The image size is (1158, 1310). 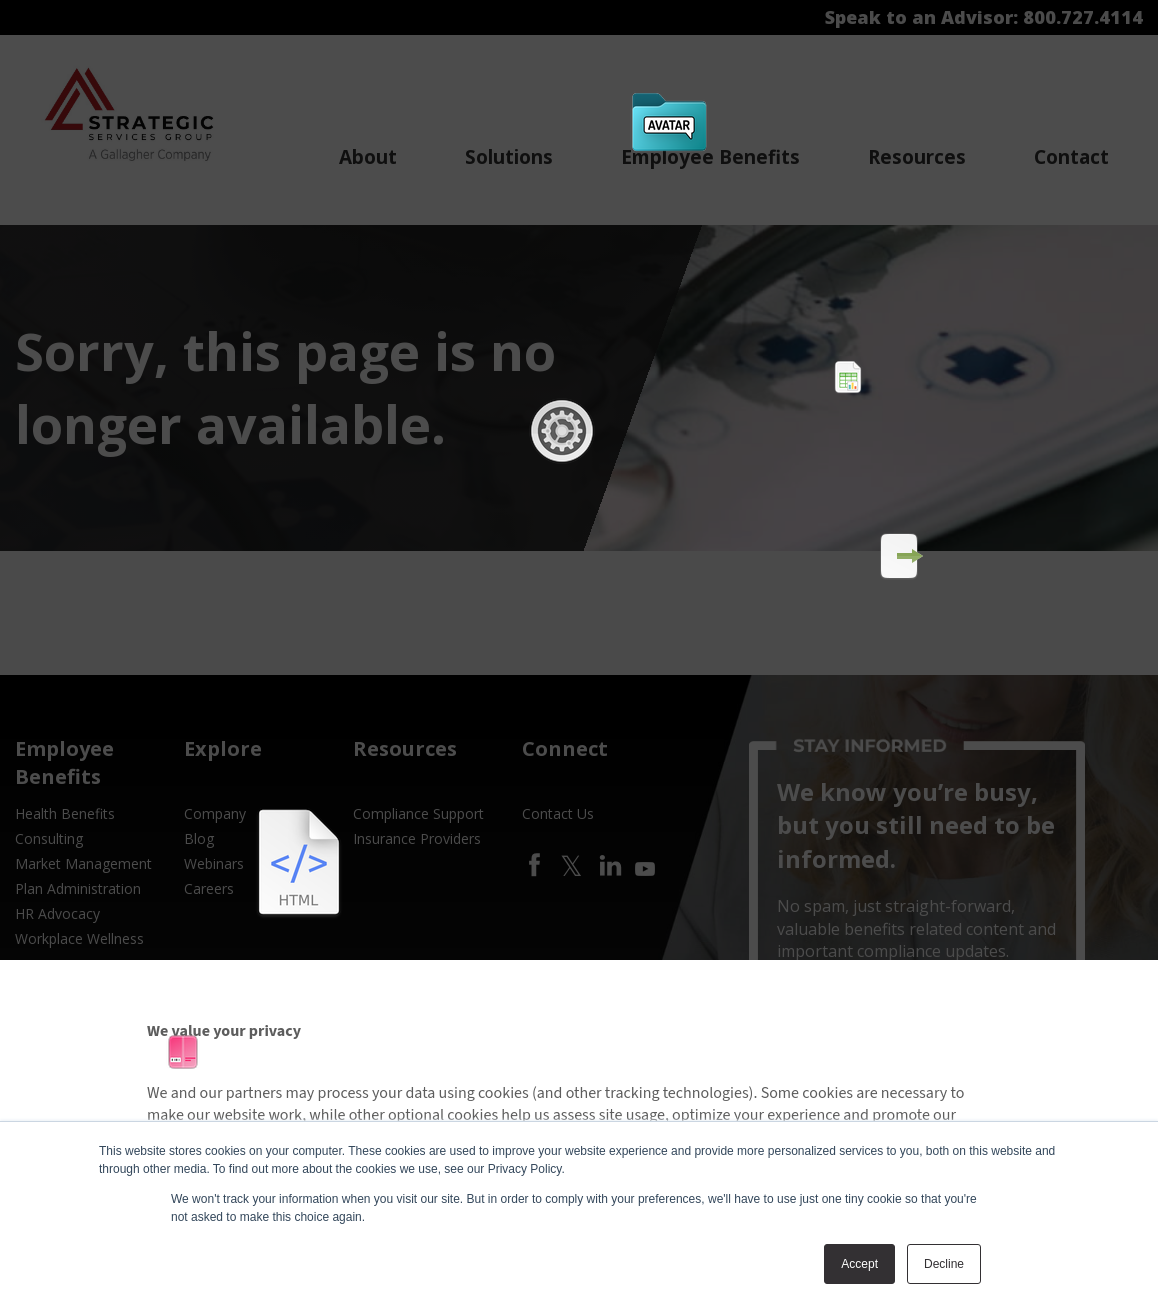 What do you see at coordinates (848, 377) in the screenshot?
I see `open a spreadsheet file` at bounding box center [848, 377].